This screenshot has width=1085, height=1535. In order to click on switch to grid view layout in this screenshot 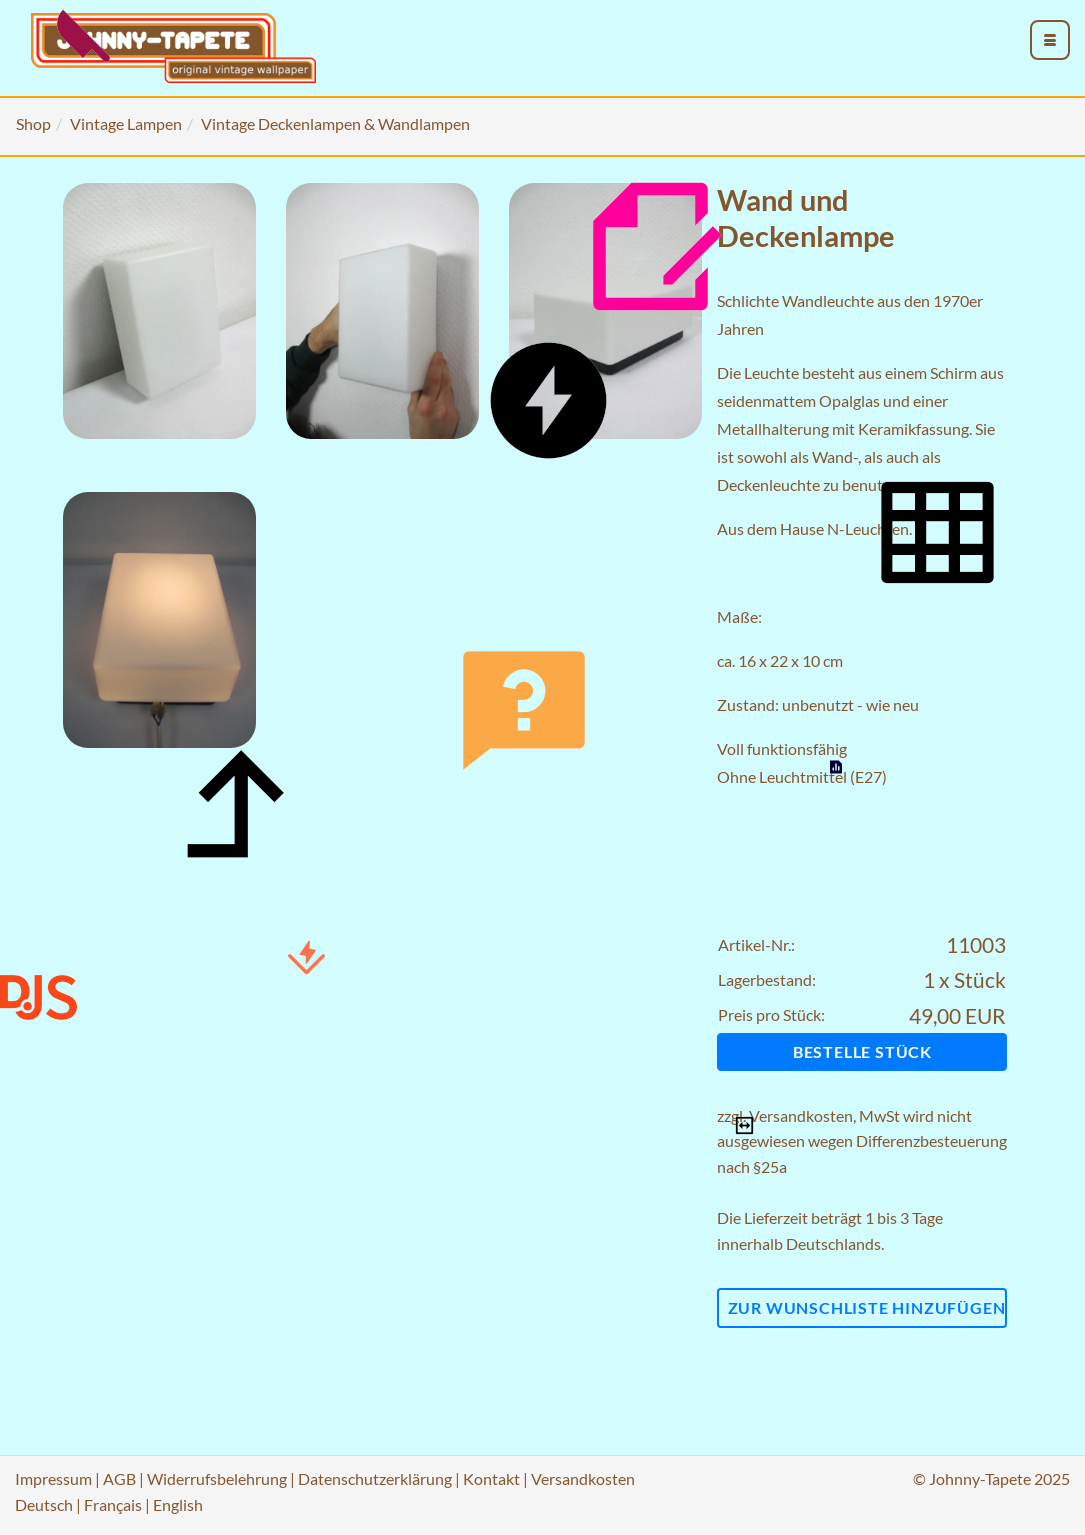, I will do `click(937, 532)`.